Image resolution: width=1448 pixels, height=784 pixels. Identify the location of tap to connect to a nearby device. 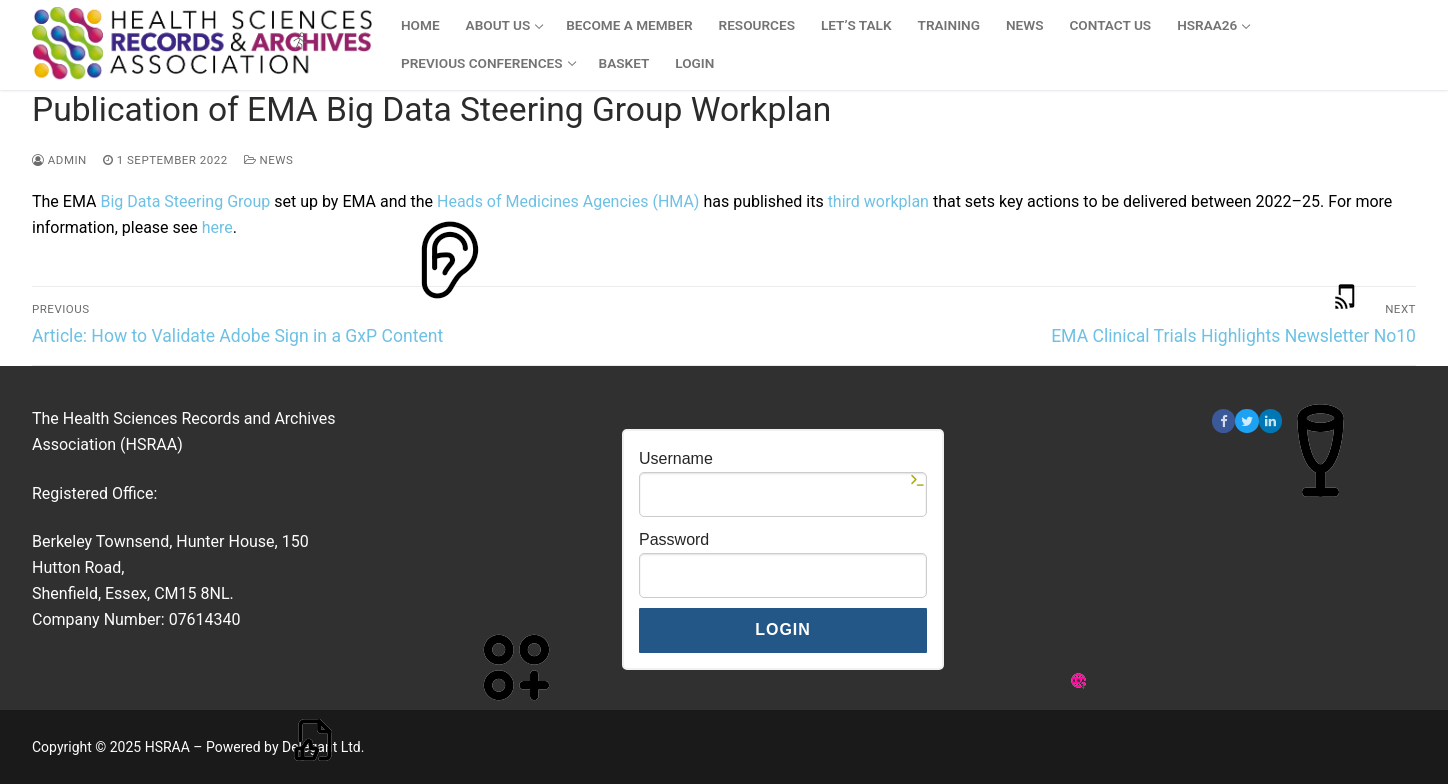
(1346, 296).